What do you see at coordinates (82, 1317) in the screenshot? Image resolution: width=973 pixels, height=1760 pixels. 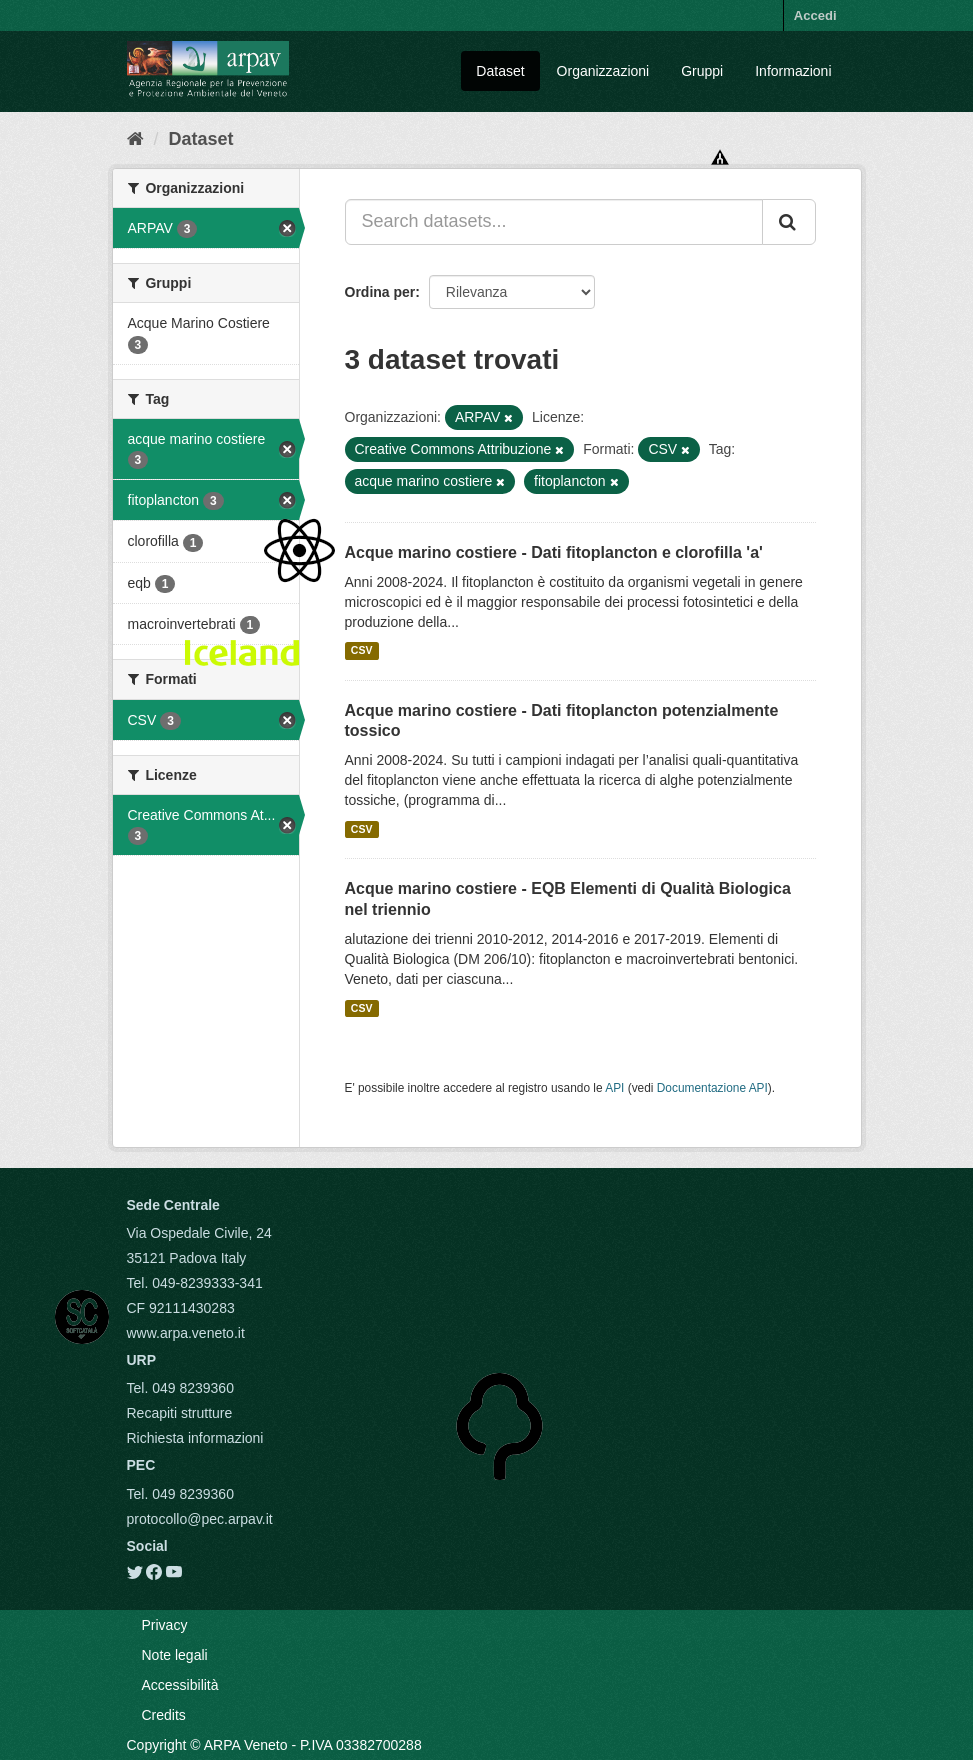 I see `visit the Softcatalà website or app` at bounding box center [82, 1317].